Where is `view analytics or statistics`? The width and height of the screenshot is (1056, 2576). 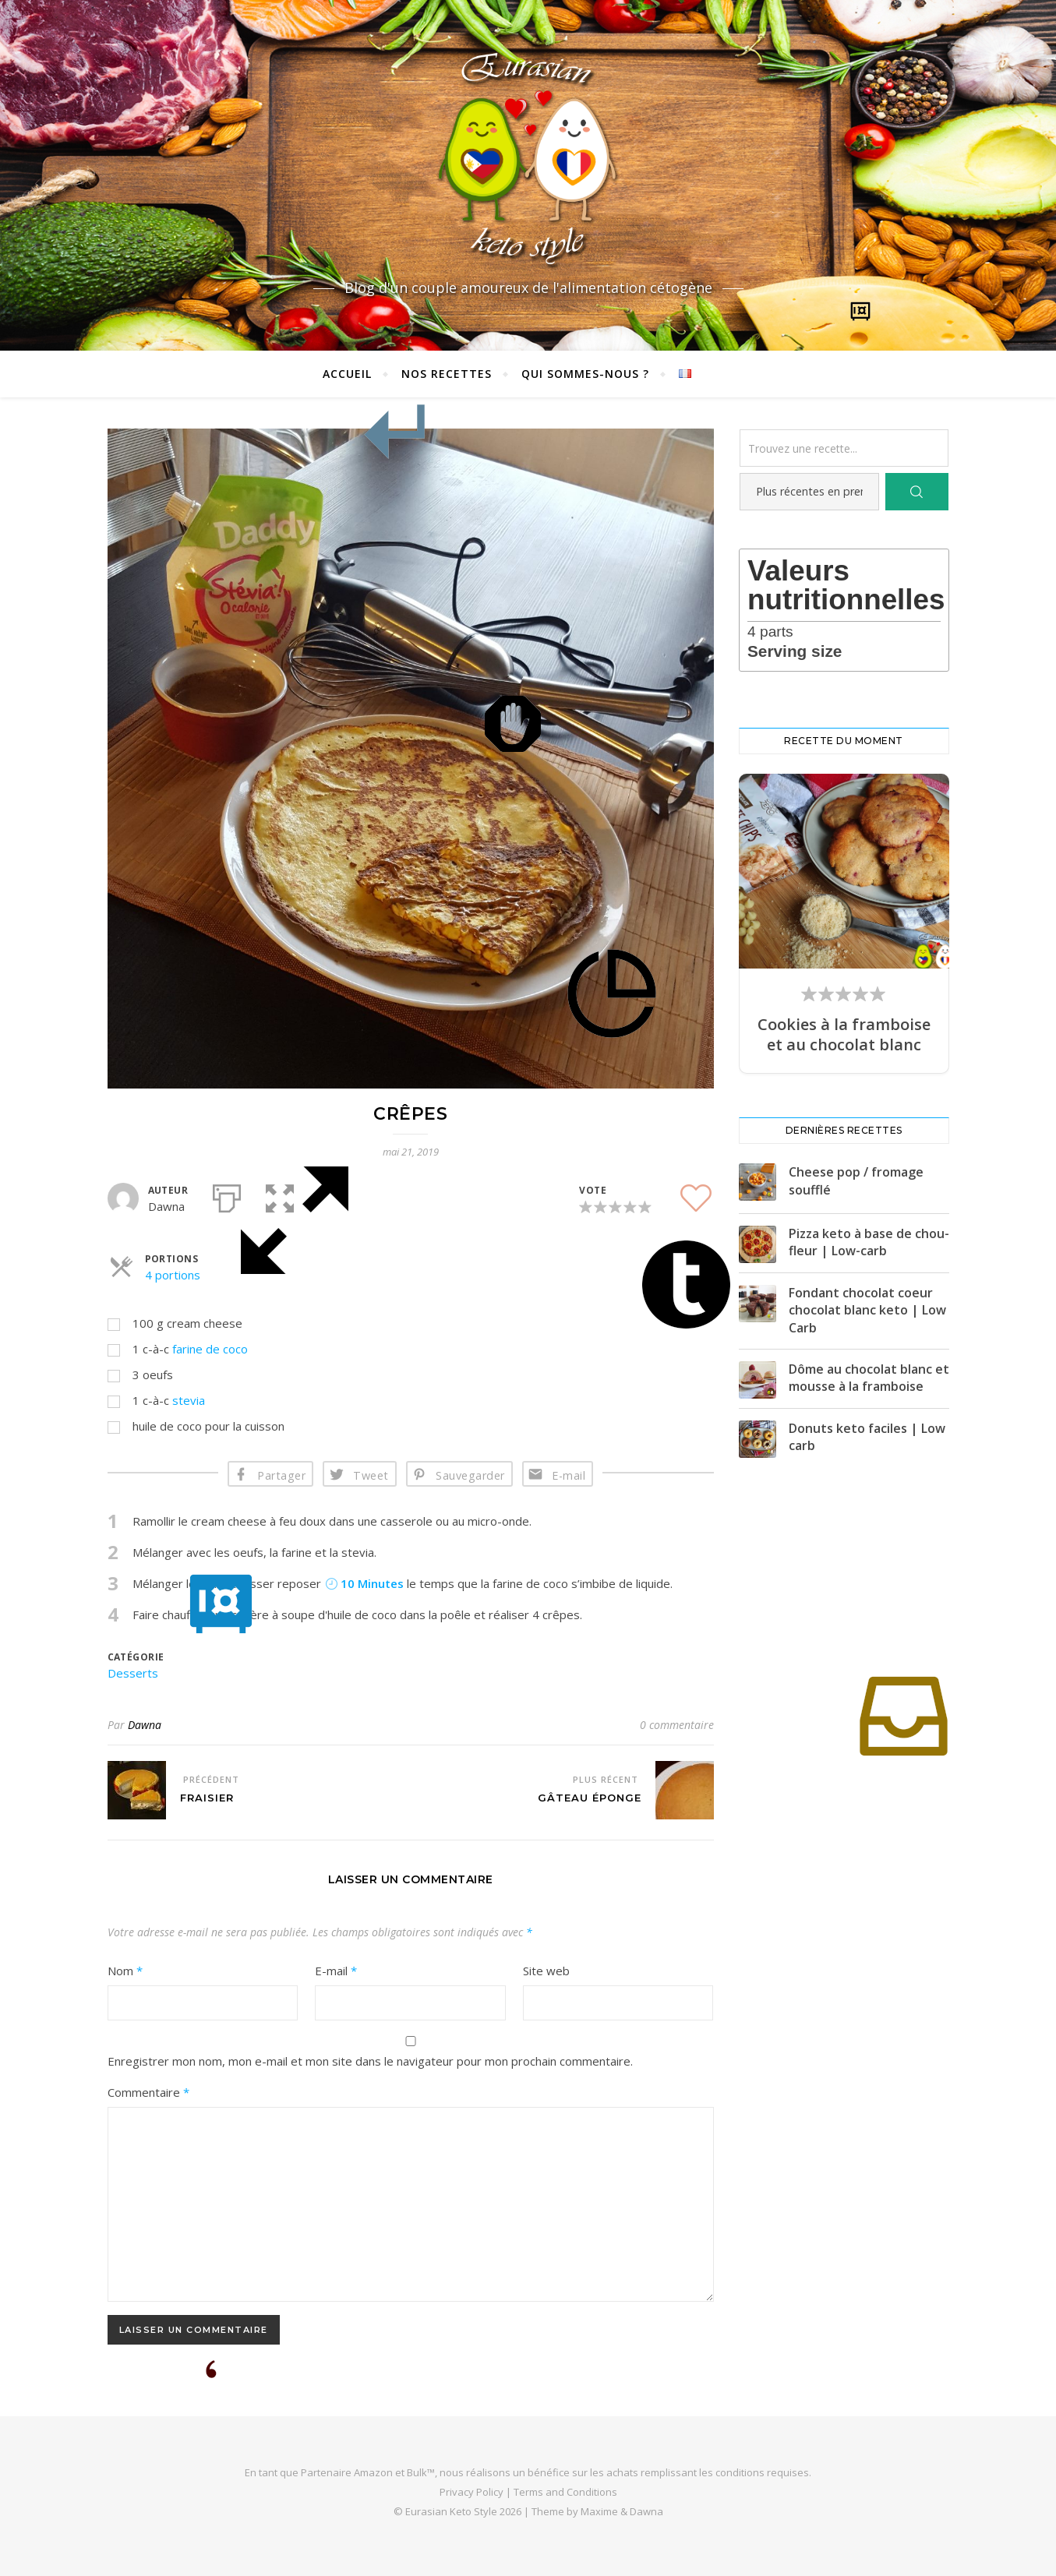 view analytics or statistics is located at coordinates (612, 993).